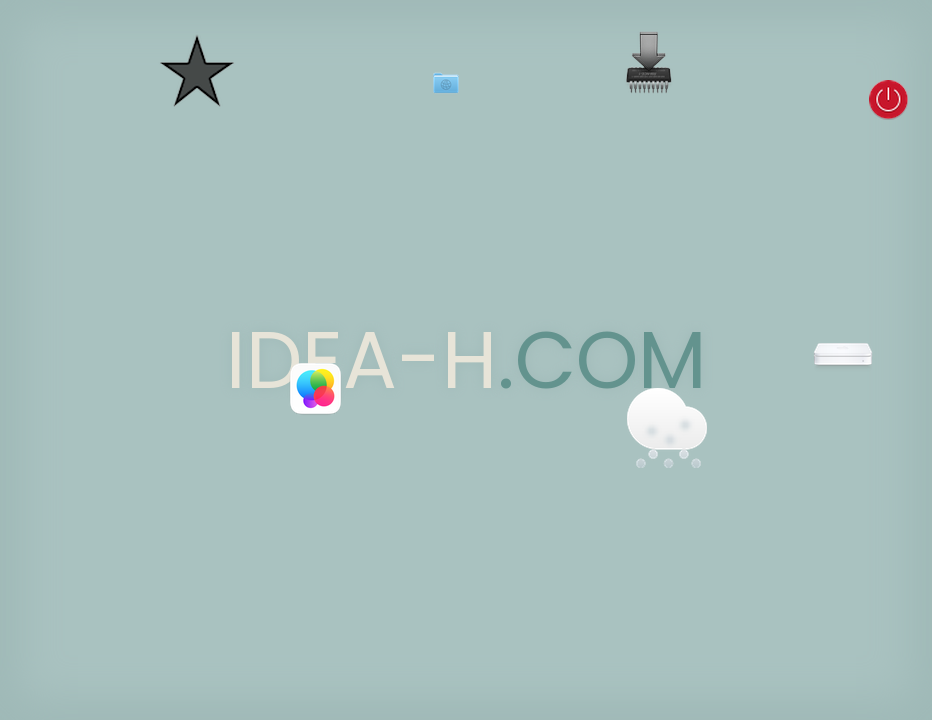 The image size is (932, 720). I want to click on update firmware on connected accessories, so click(648, 62).